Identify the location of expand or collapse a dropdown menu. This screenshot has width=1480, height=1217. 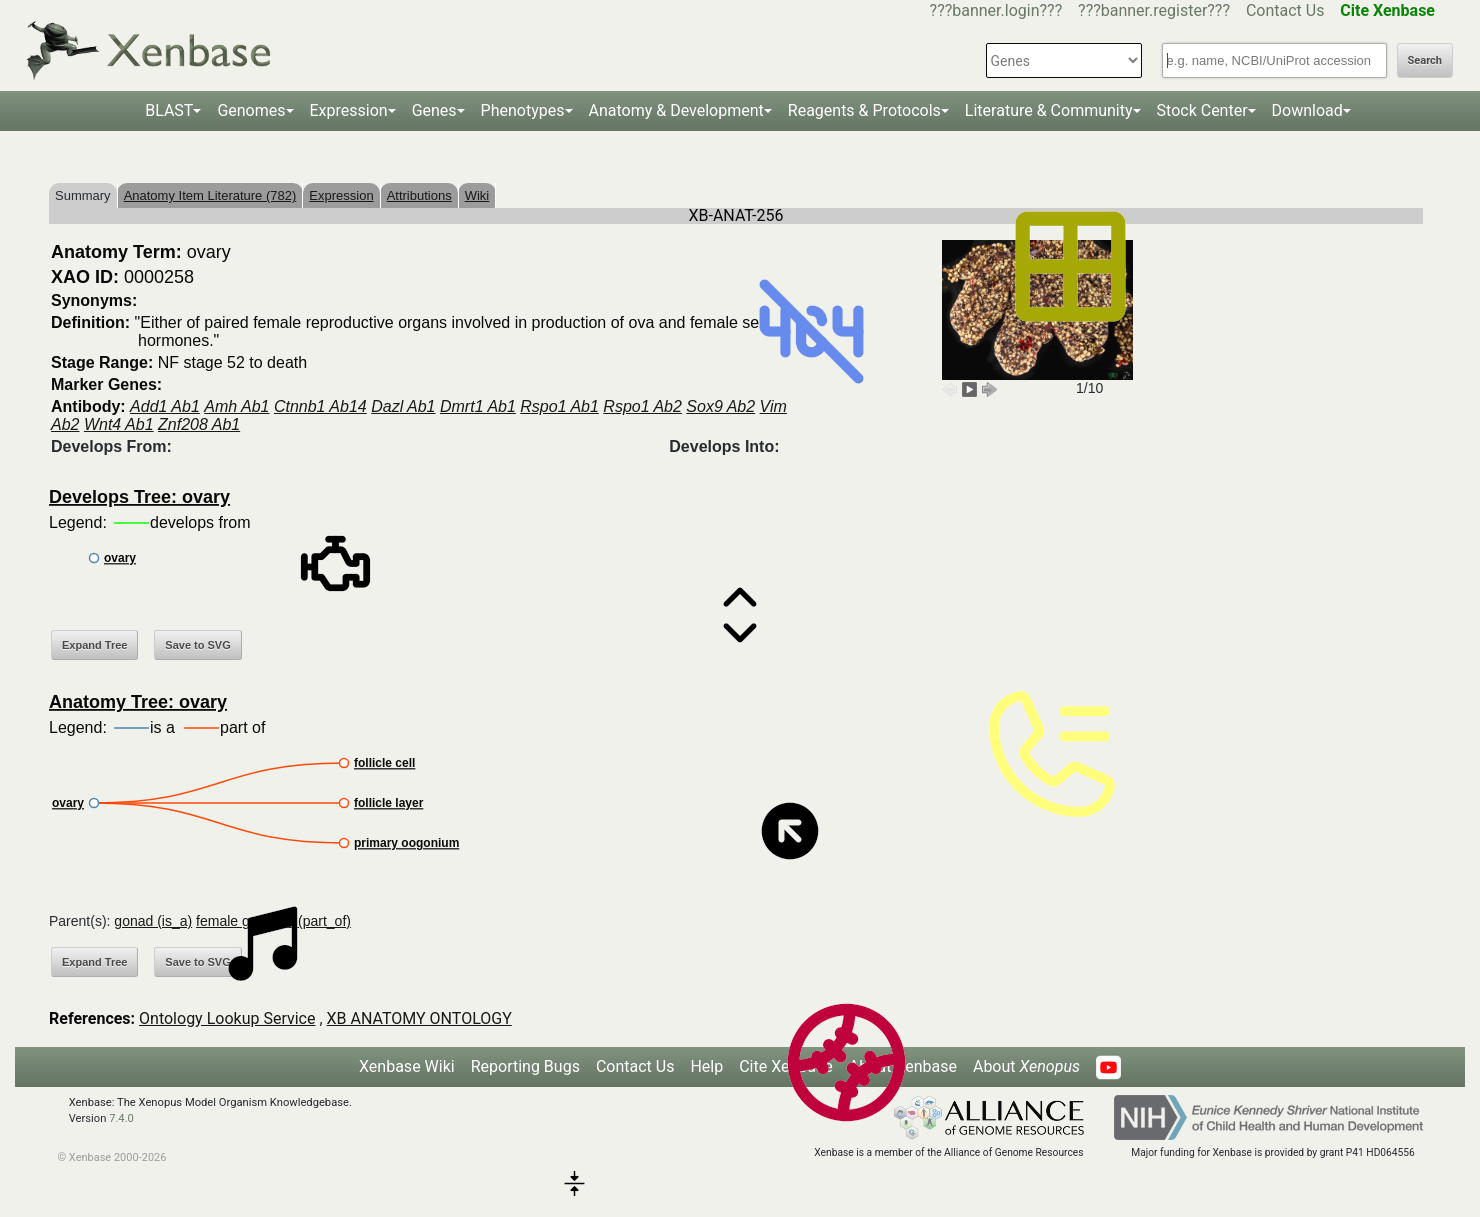
(740, 615).